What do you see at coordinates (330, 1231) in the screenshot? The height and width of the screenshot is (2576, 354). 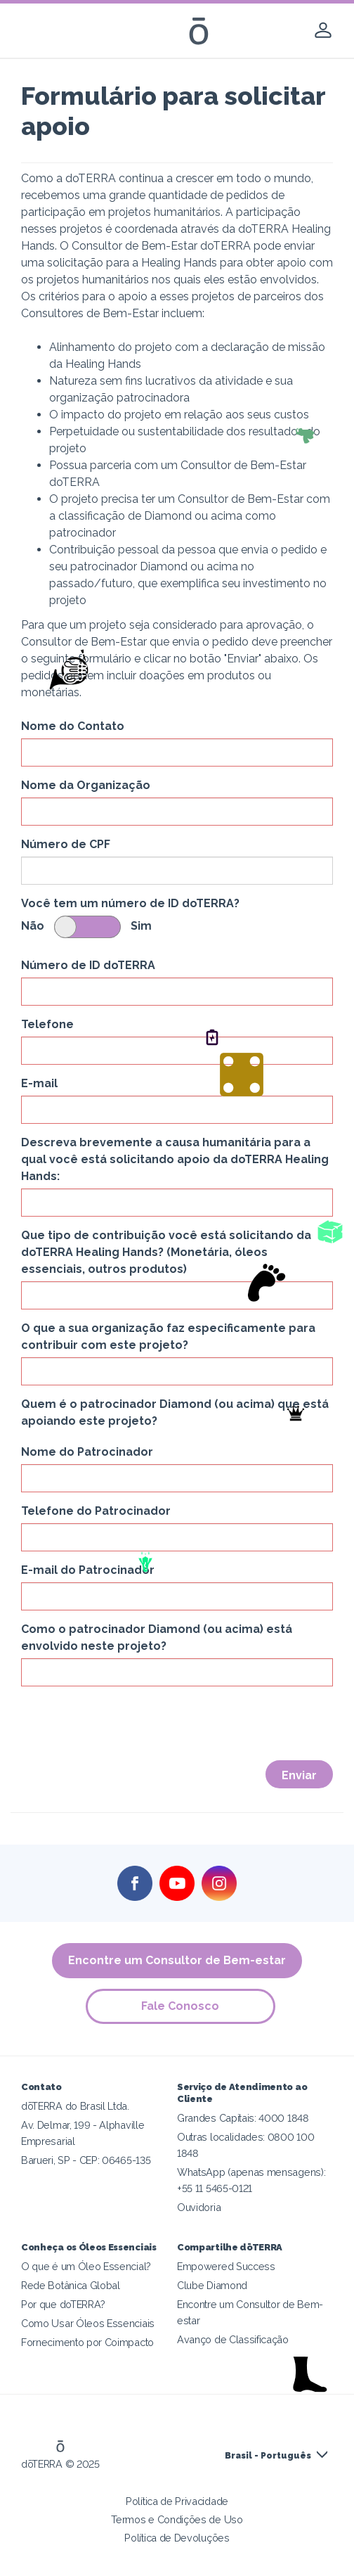 I see `select stone block material for building` at bounding box center [330, 1231].